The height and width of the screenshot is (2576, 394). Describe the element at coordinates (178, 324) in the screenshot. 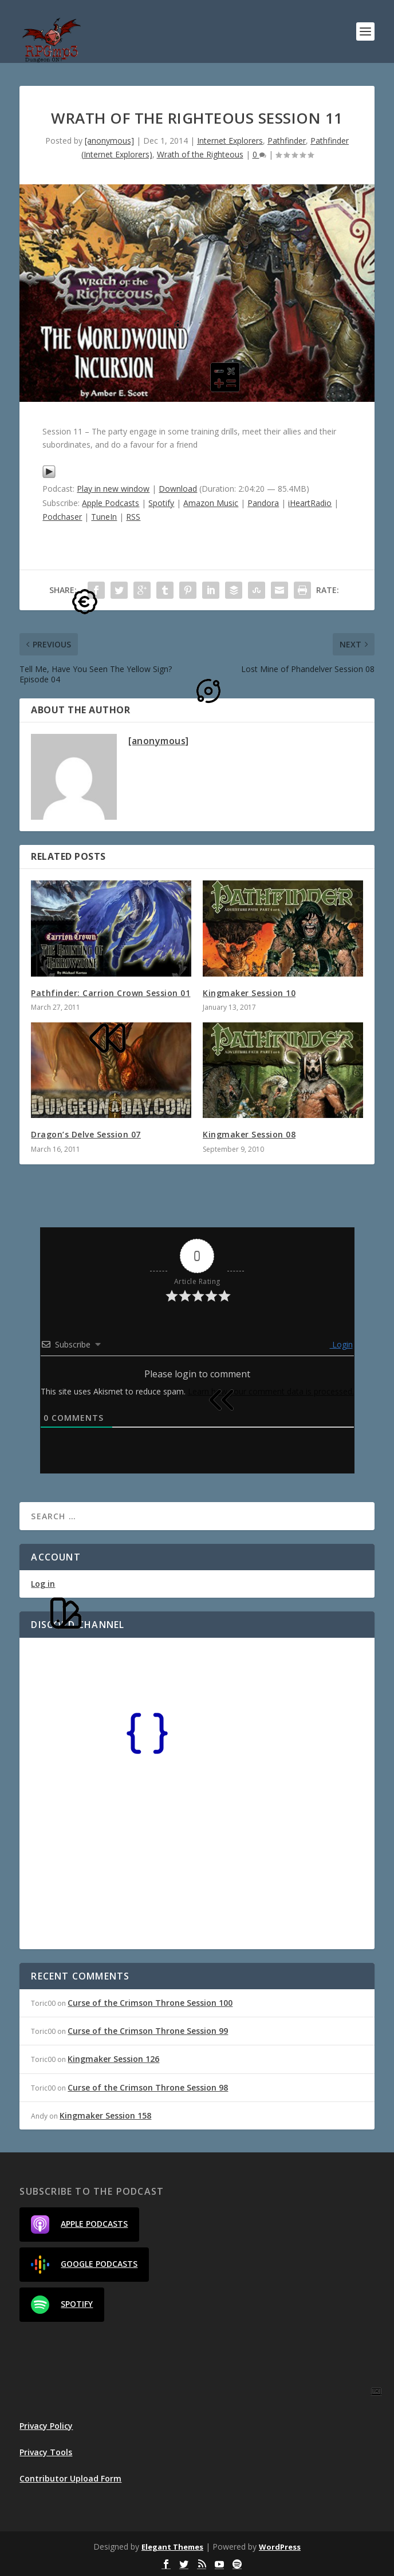

I see `indicates machine learning or AI model training in progress` at that location.